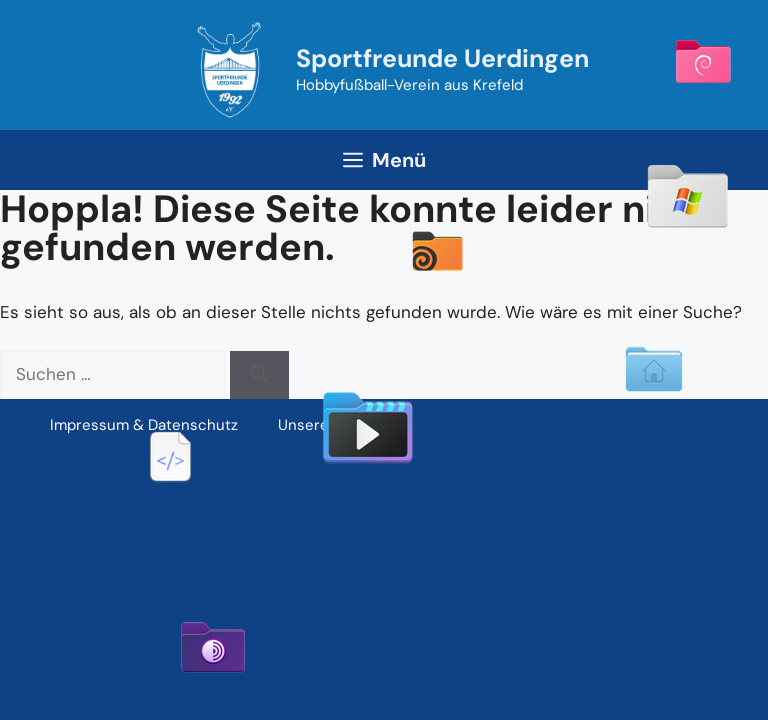  Describe the element at coordinates (367, 429) in the screenshot. I see `open your movies folder` at that location.